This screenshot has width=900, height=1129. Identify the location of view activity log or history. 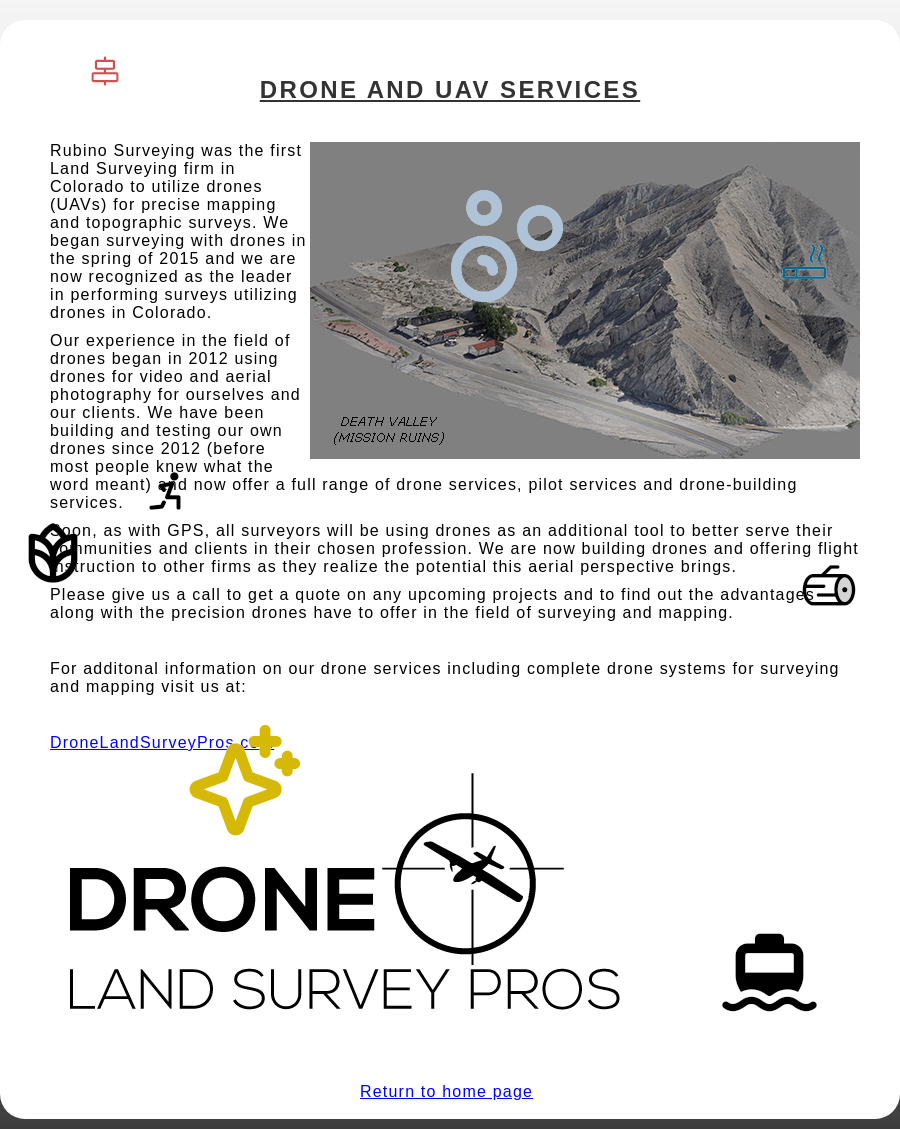
(829, 588).